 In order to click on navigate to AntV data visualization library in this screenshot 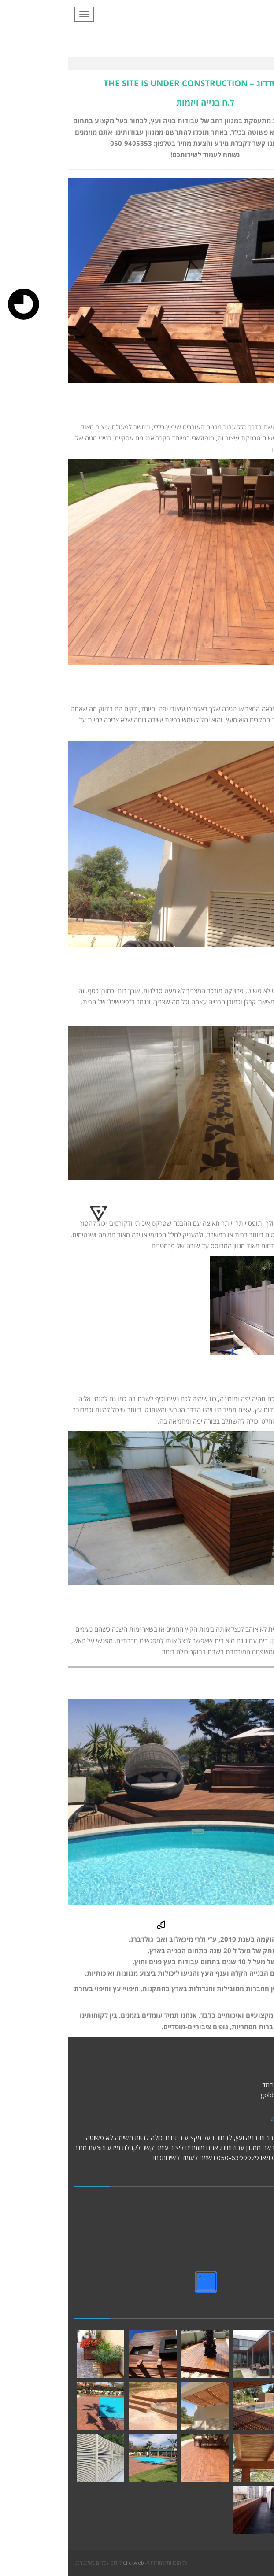, I will do `click(98, 1213)`.